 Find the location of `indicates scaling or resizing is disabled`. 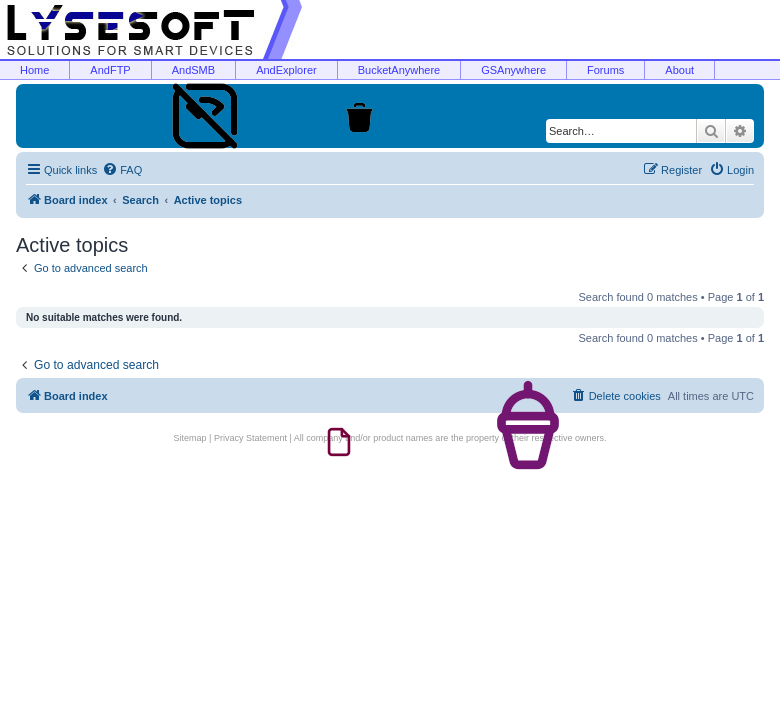

indicates scaling or resizing is disabled is located at coordinates (205, 116).